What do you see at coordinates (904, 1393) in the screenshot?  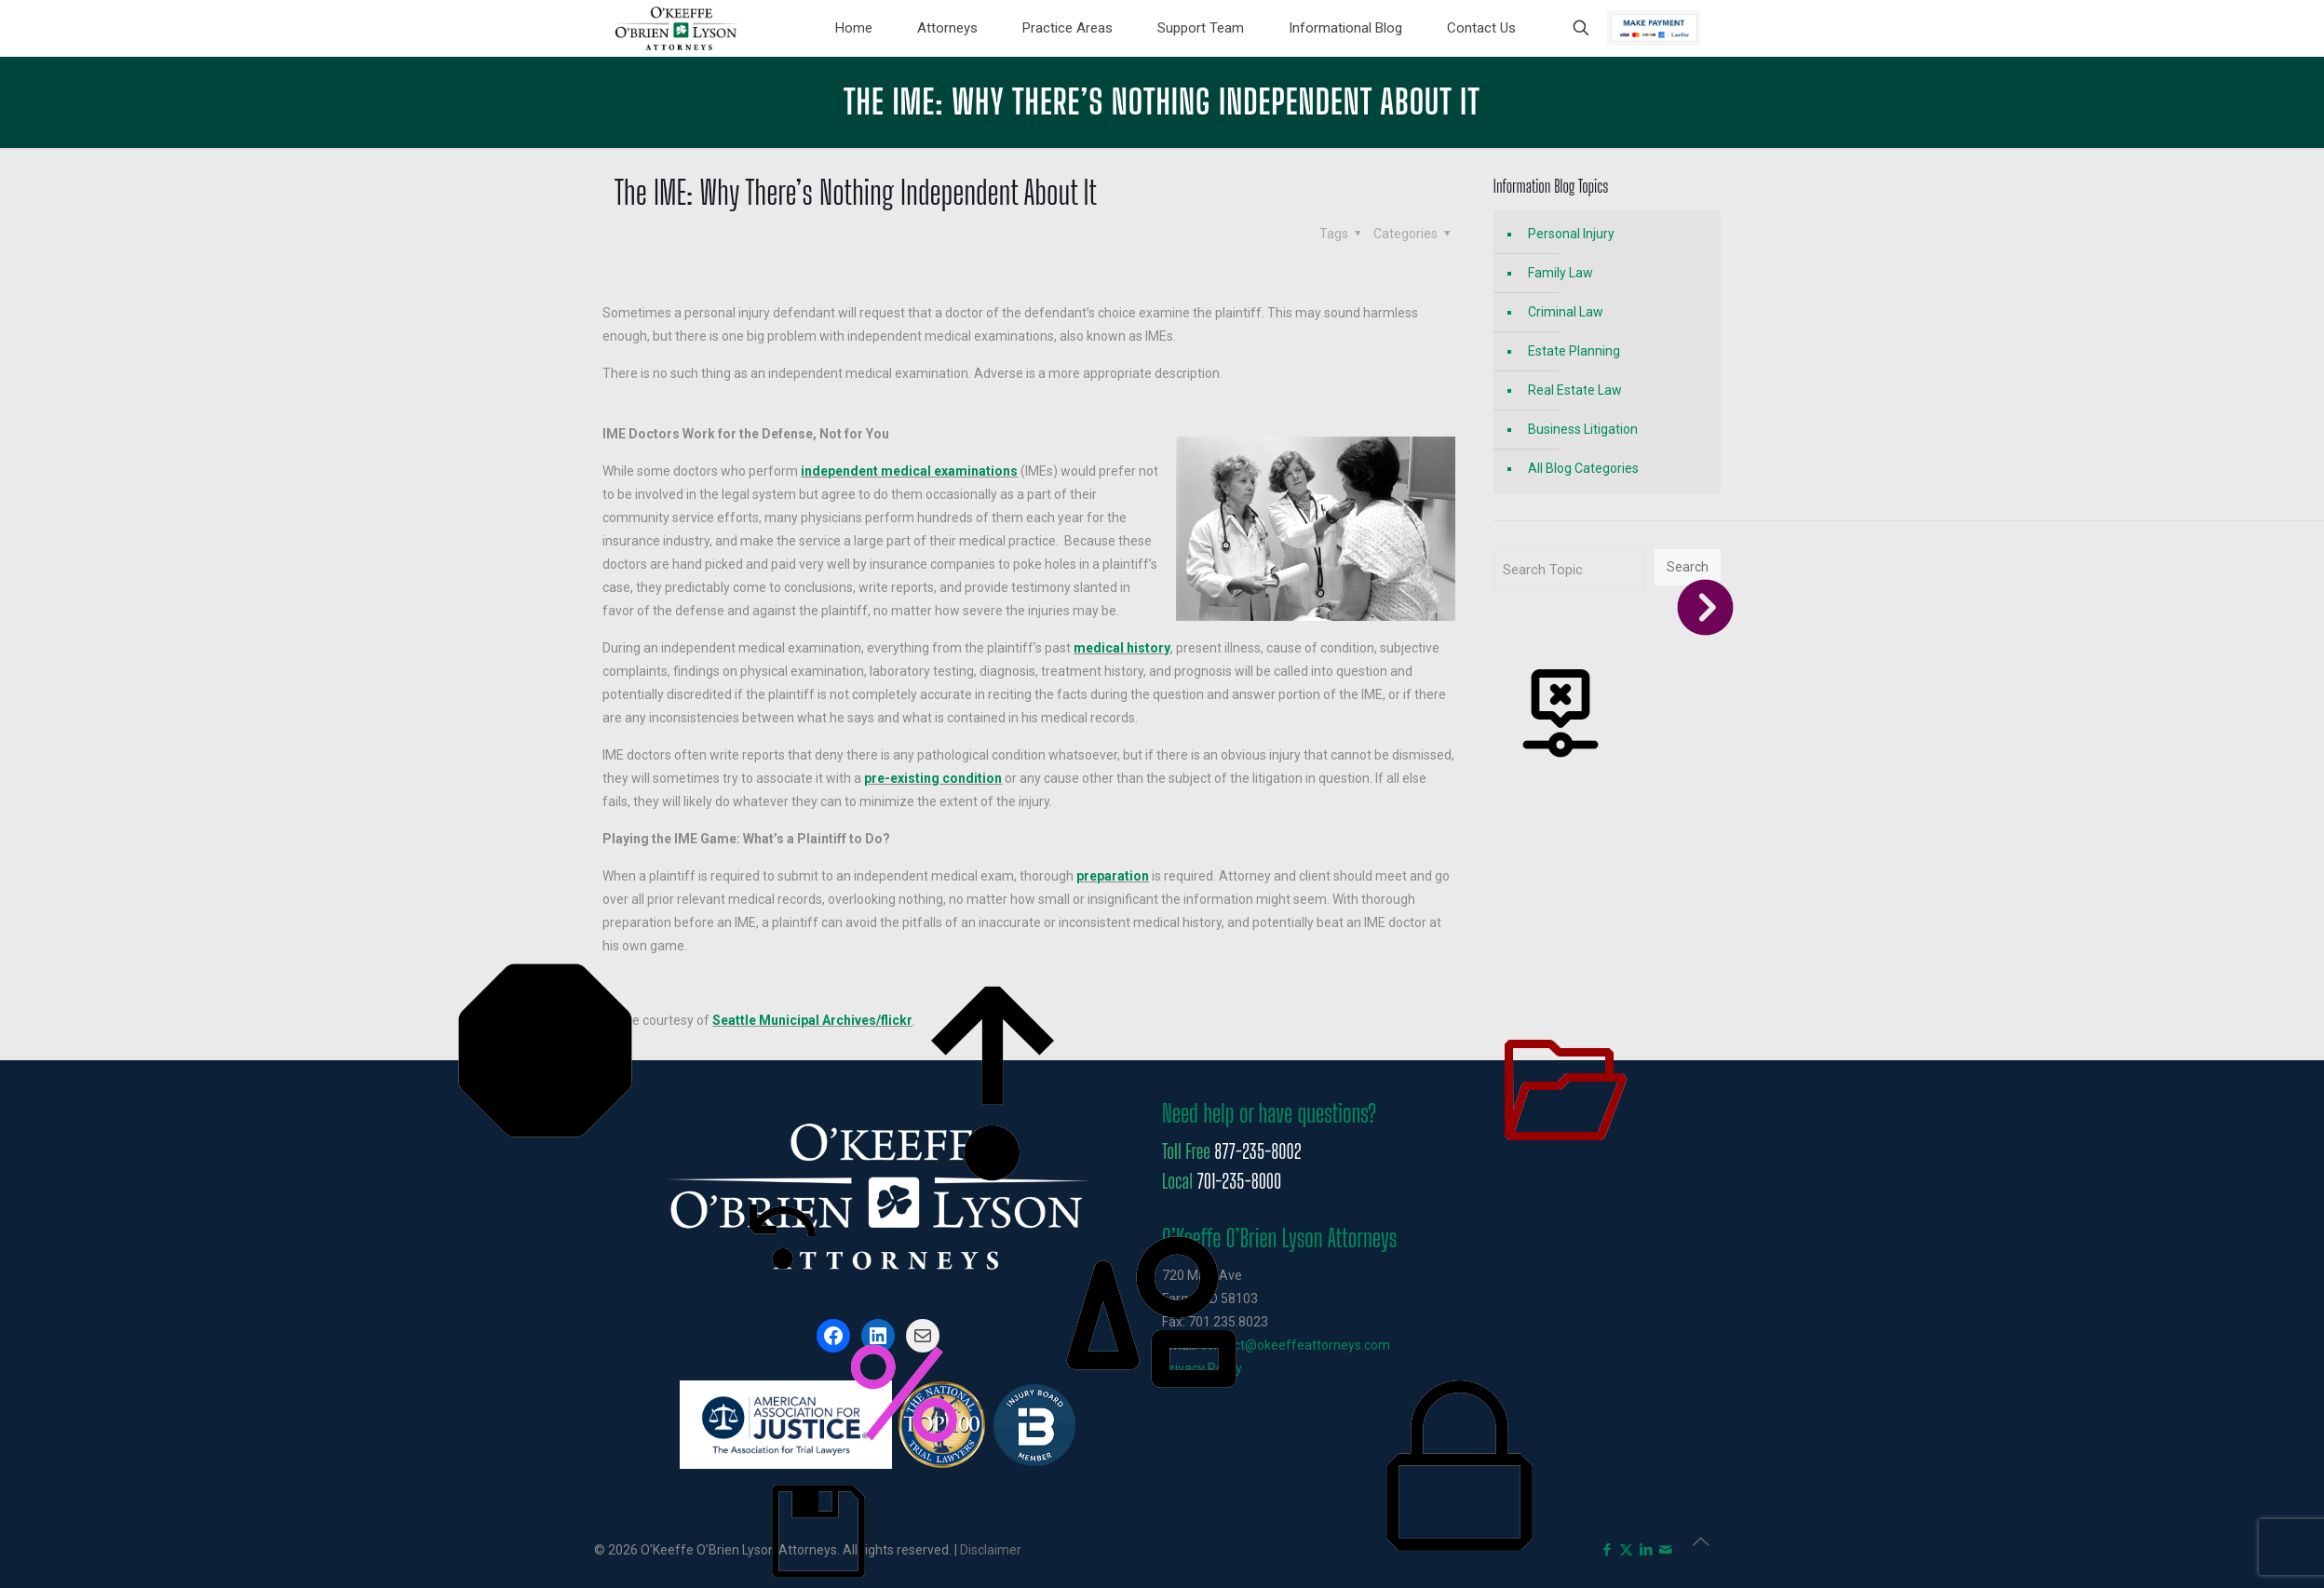 I see `view or apply a percentage value` at bounding box center [904, 1393].